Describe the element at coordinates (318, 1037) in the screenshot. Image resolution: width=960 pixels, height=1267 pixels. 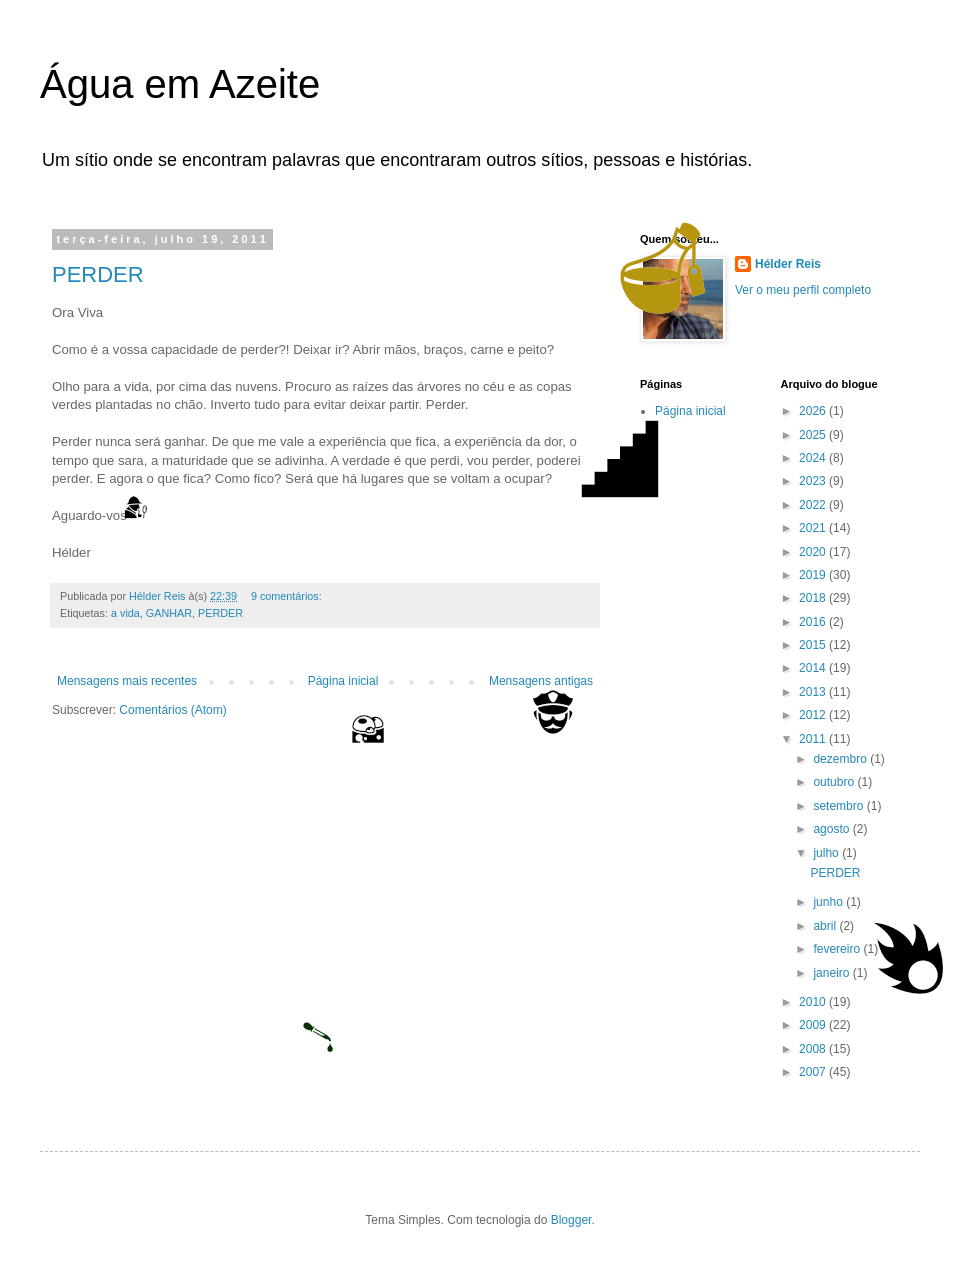
I see `select a color from the canvas` at that location.